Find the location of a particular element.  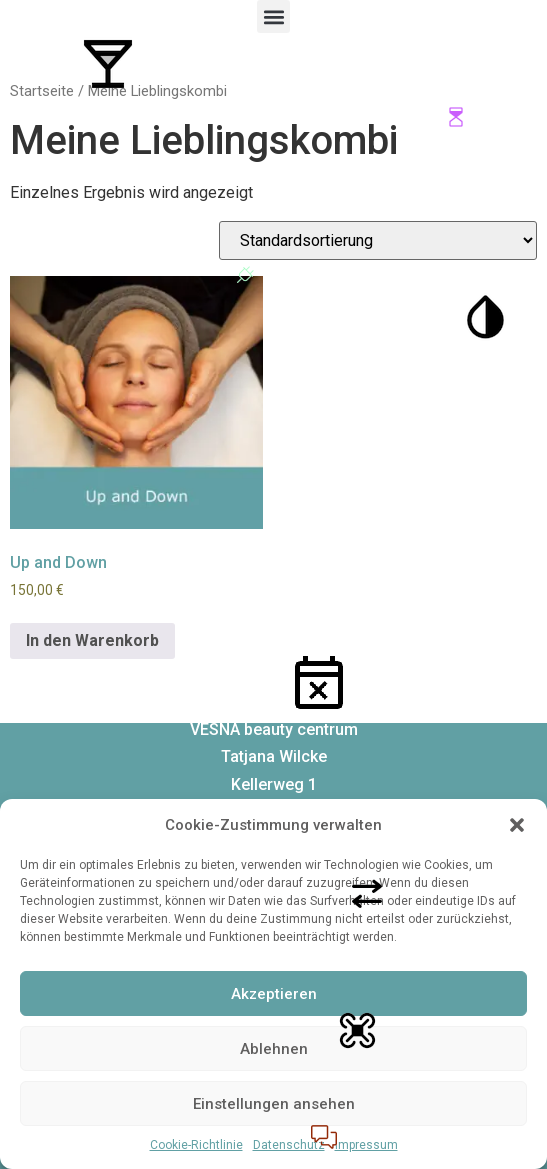

find nearby bars or nightlife is located at coordinates (108, 64).